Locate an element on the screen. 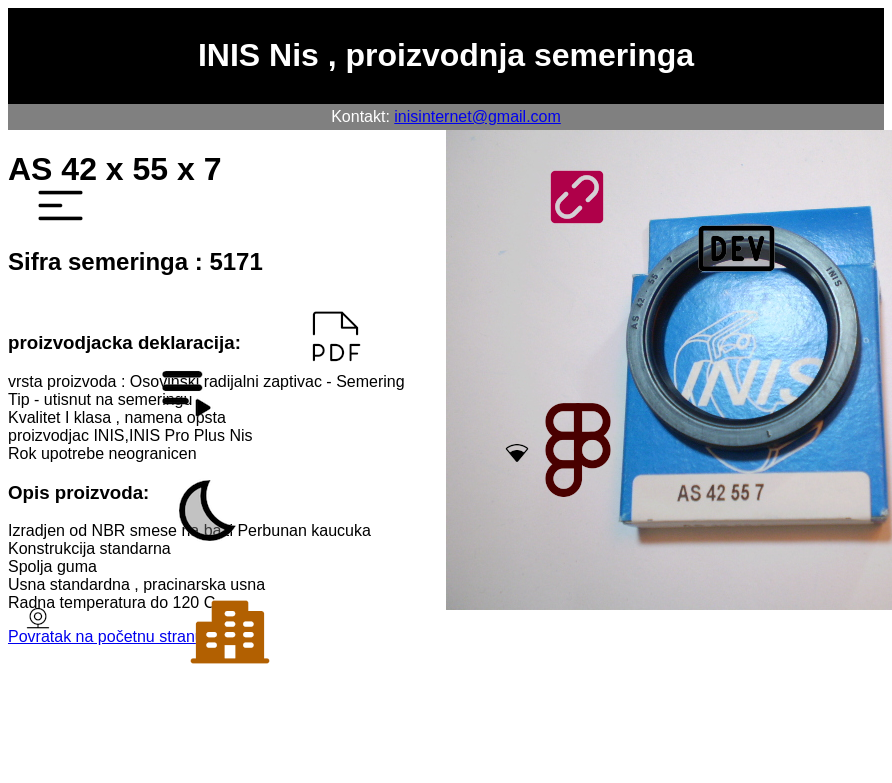  view apartment or residential listings is located at coordinates (230, 632).